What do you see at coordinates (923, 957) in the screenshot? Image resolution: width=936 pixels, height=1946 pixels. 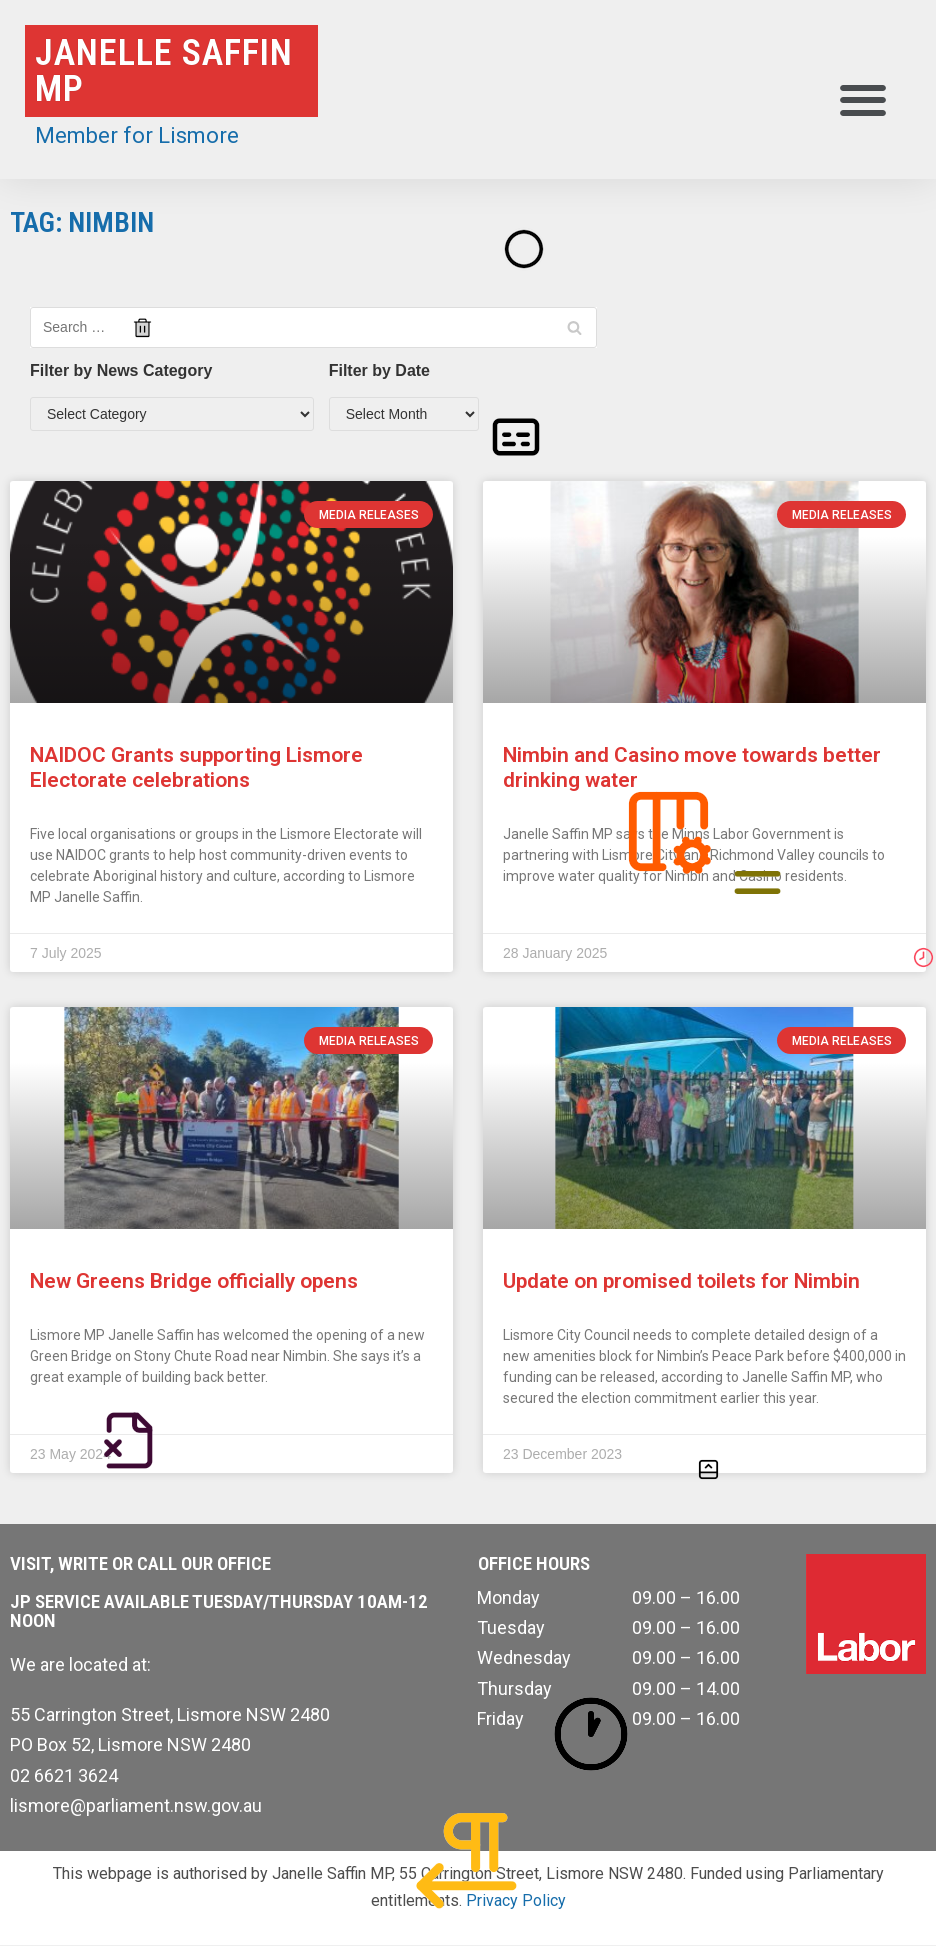 I see `indicates 8 o'clock time` at bounding box center [923, 957].